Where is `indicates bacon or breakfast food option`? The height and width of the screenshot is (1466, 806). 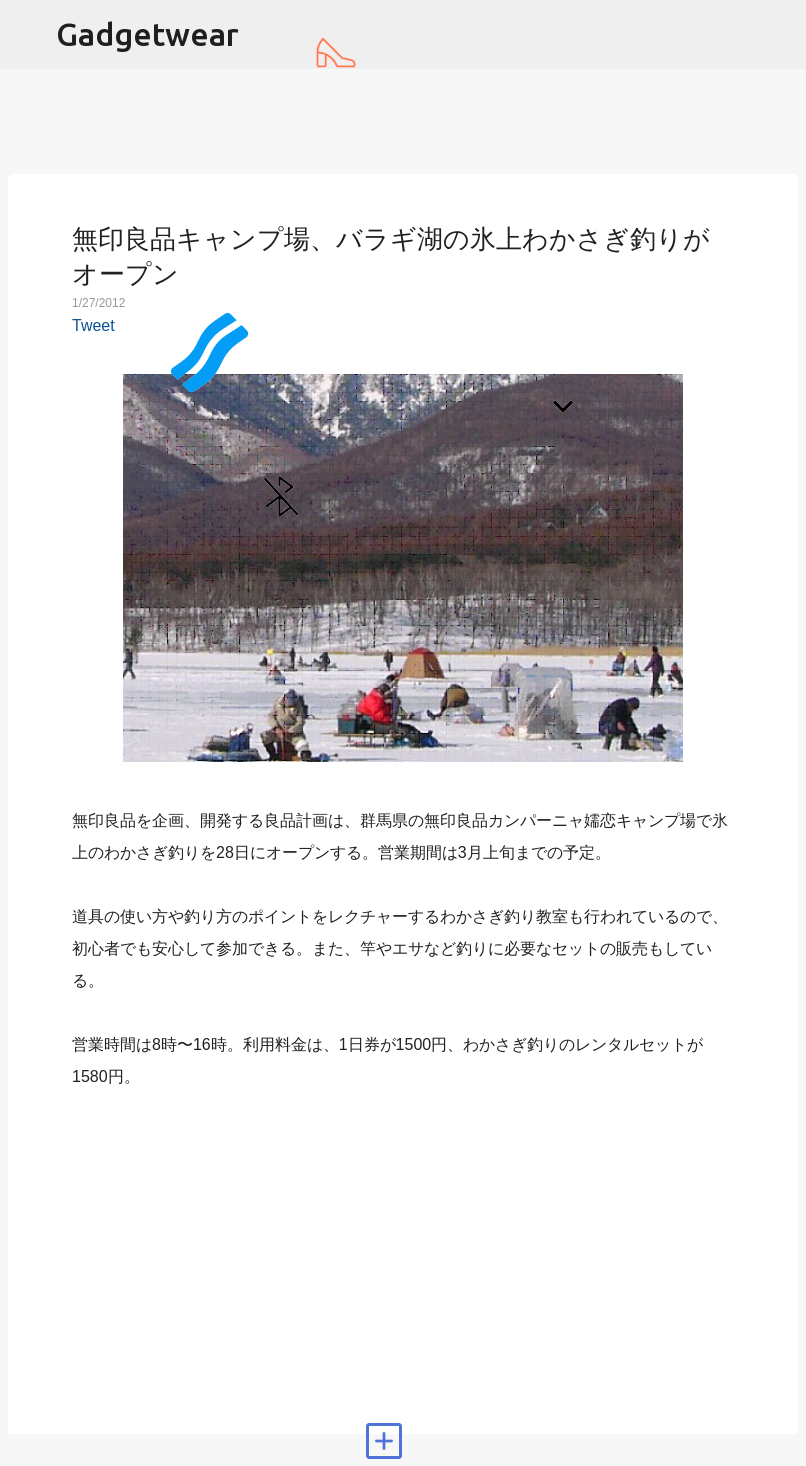 indicates bacon or breakfast food option is located at coordinates (209, 352).